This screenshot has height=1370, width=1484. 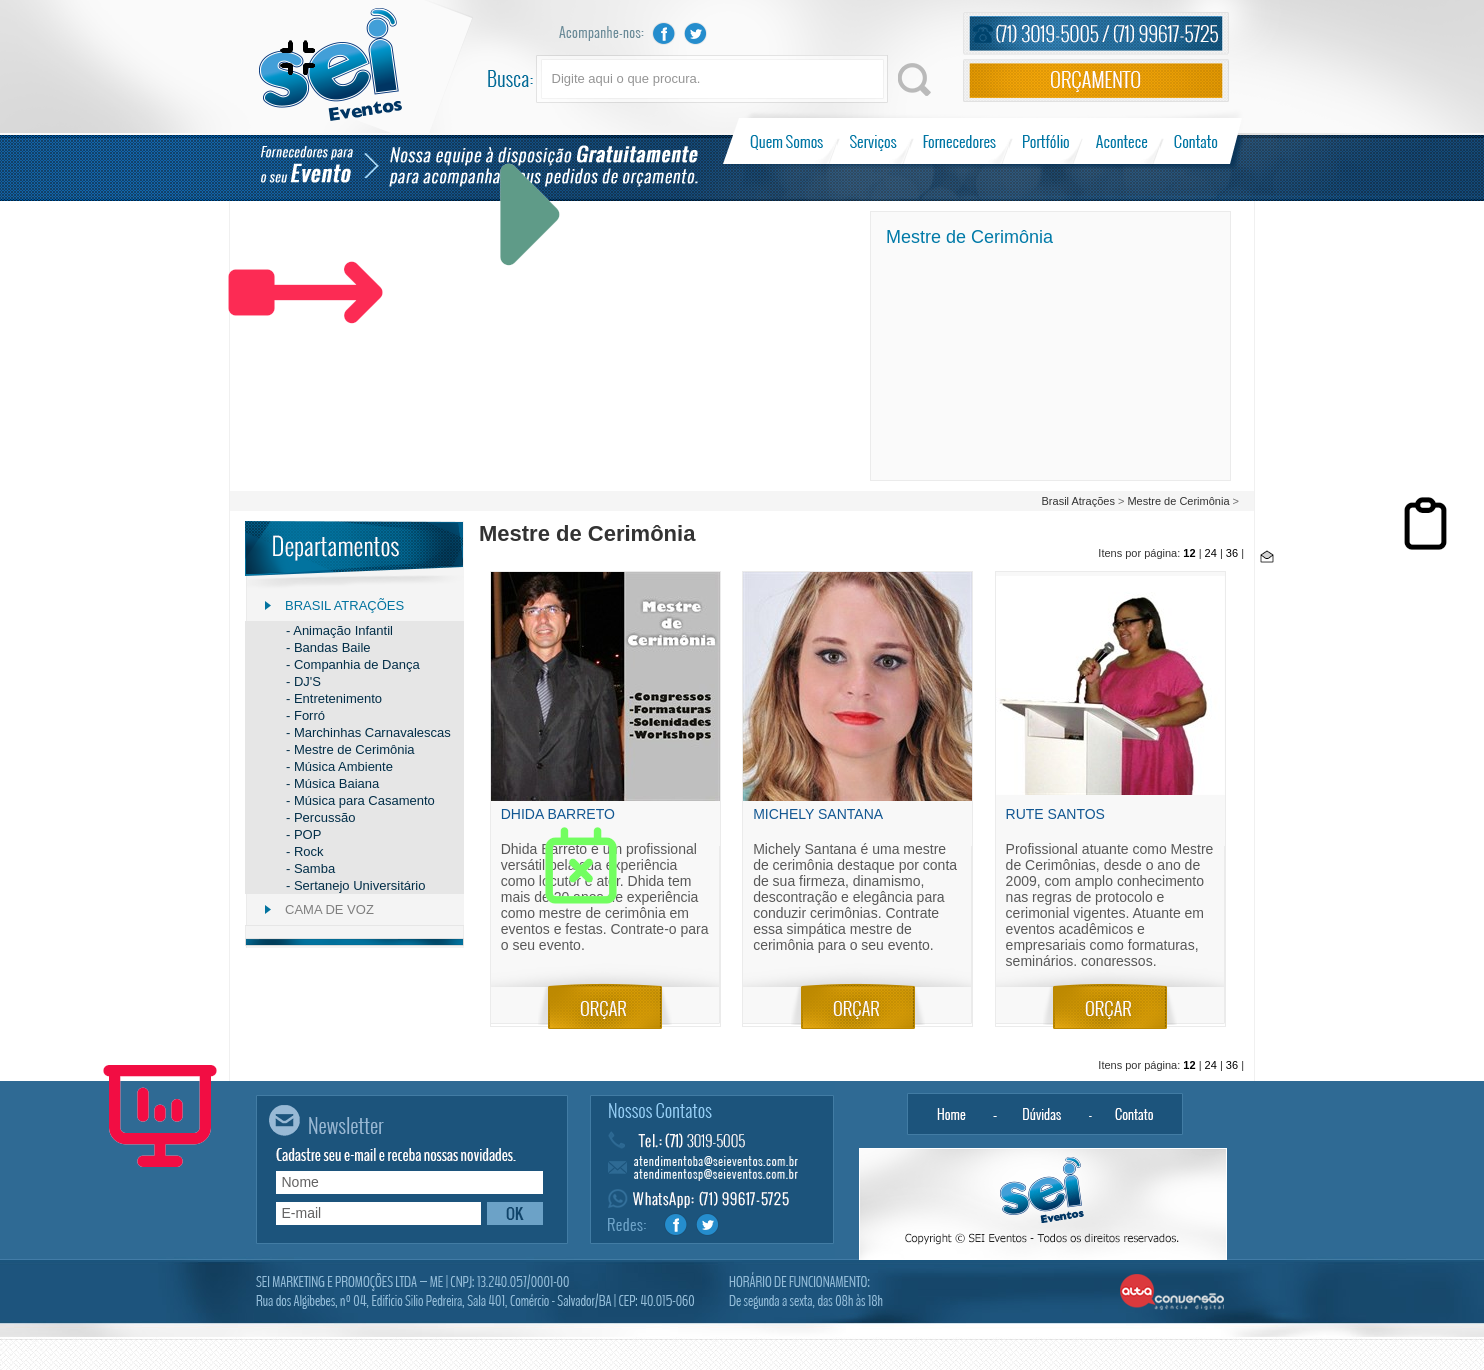 What do you see at coordinates (1425, 523) in the screenshot?
I see `copy to clipboard` at bounding box center [1425, 523].